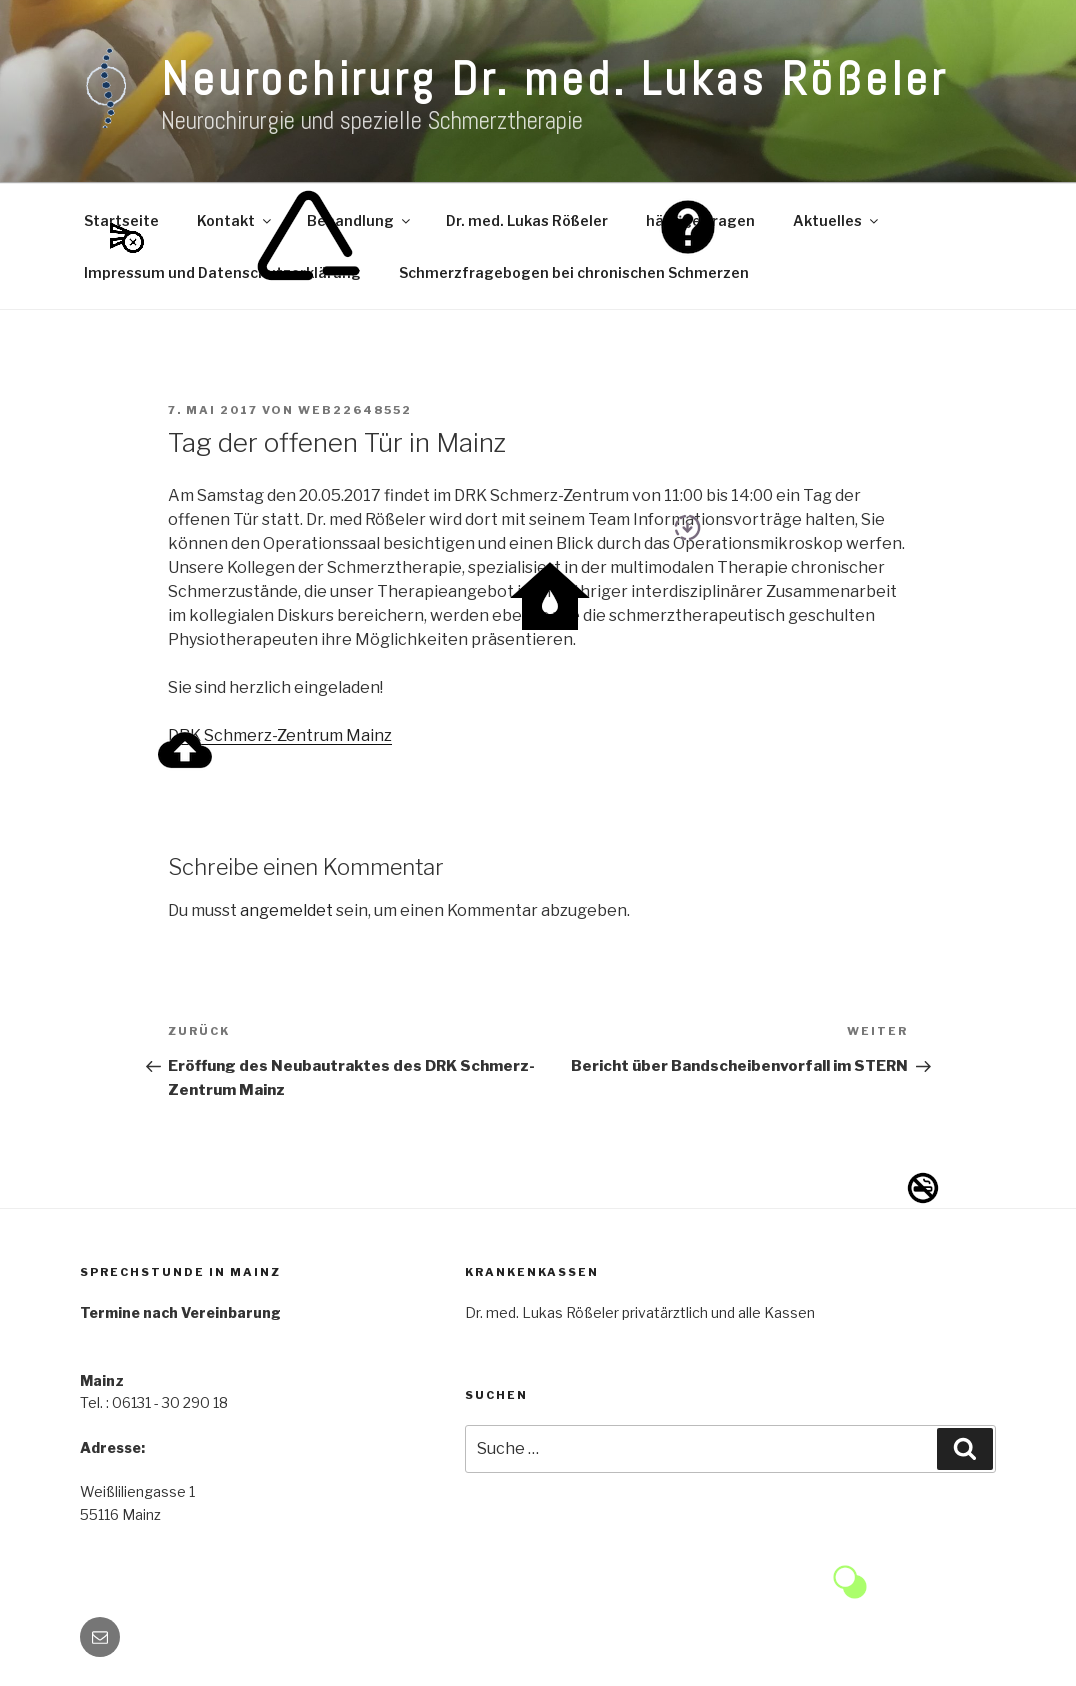 Image resolution: width=1076 pixels, height=1686 pixels. What do you see at coordinates (308, 238) in the screenshot?
I see `decrease priority or warning level` at bounding box center [308, 238].